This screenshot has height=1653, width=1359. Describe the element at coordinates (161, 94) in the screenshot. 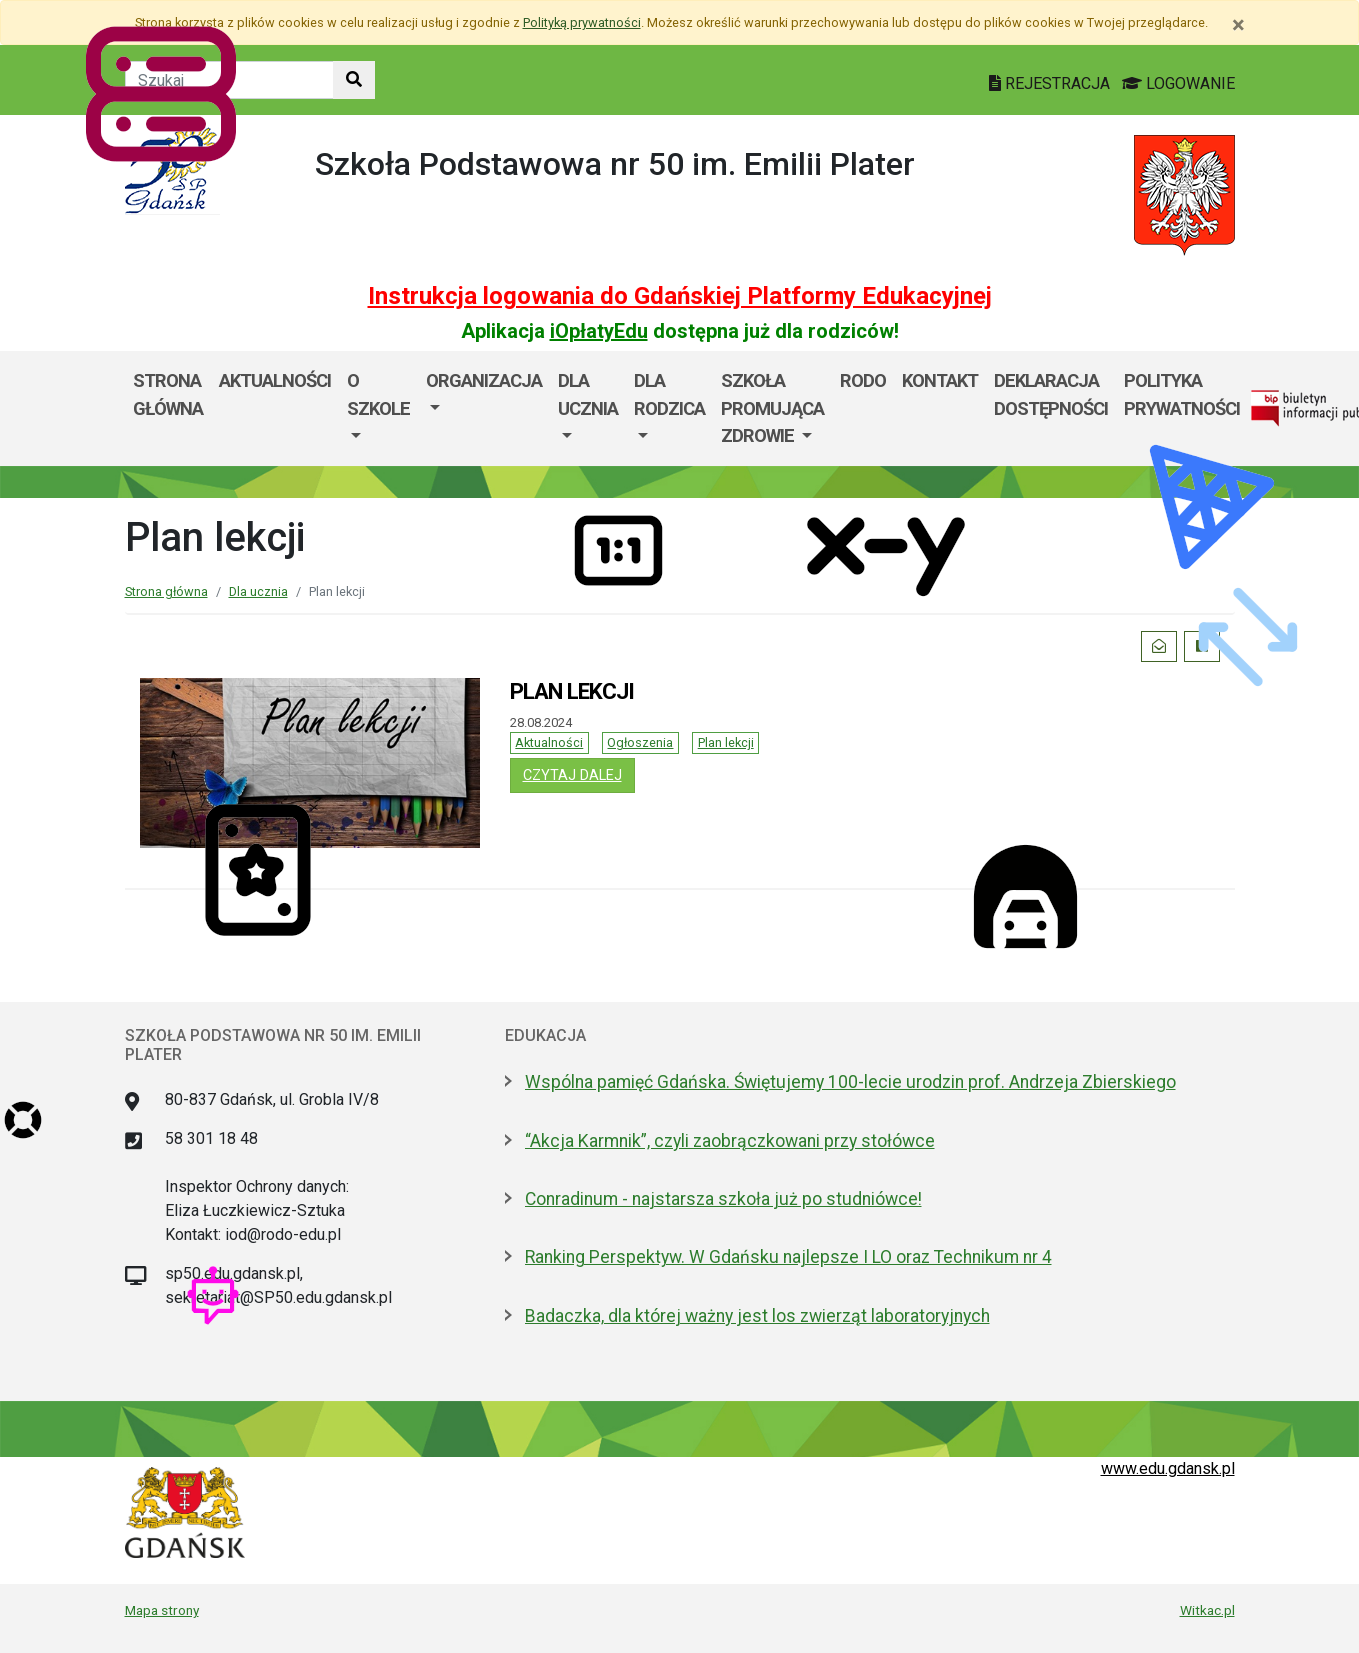

I see `view server status` at that location.